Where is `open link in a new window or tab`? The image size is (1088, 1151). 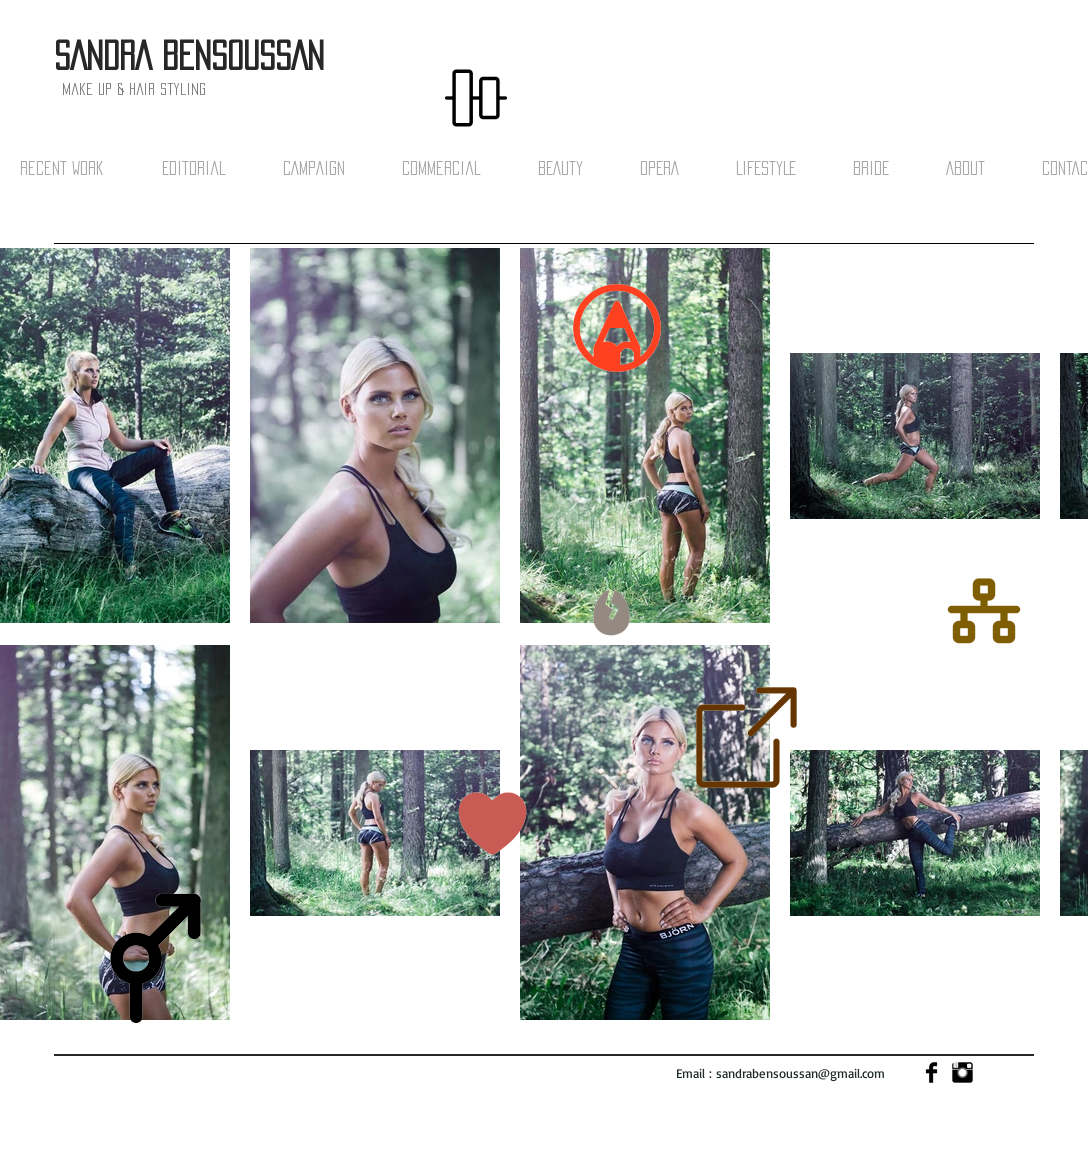 open link in a new window or tab is located at coordinates (746, 737).